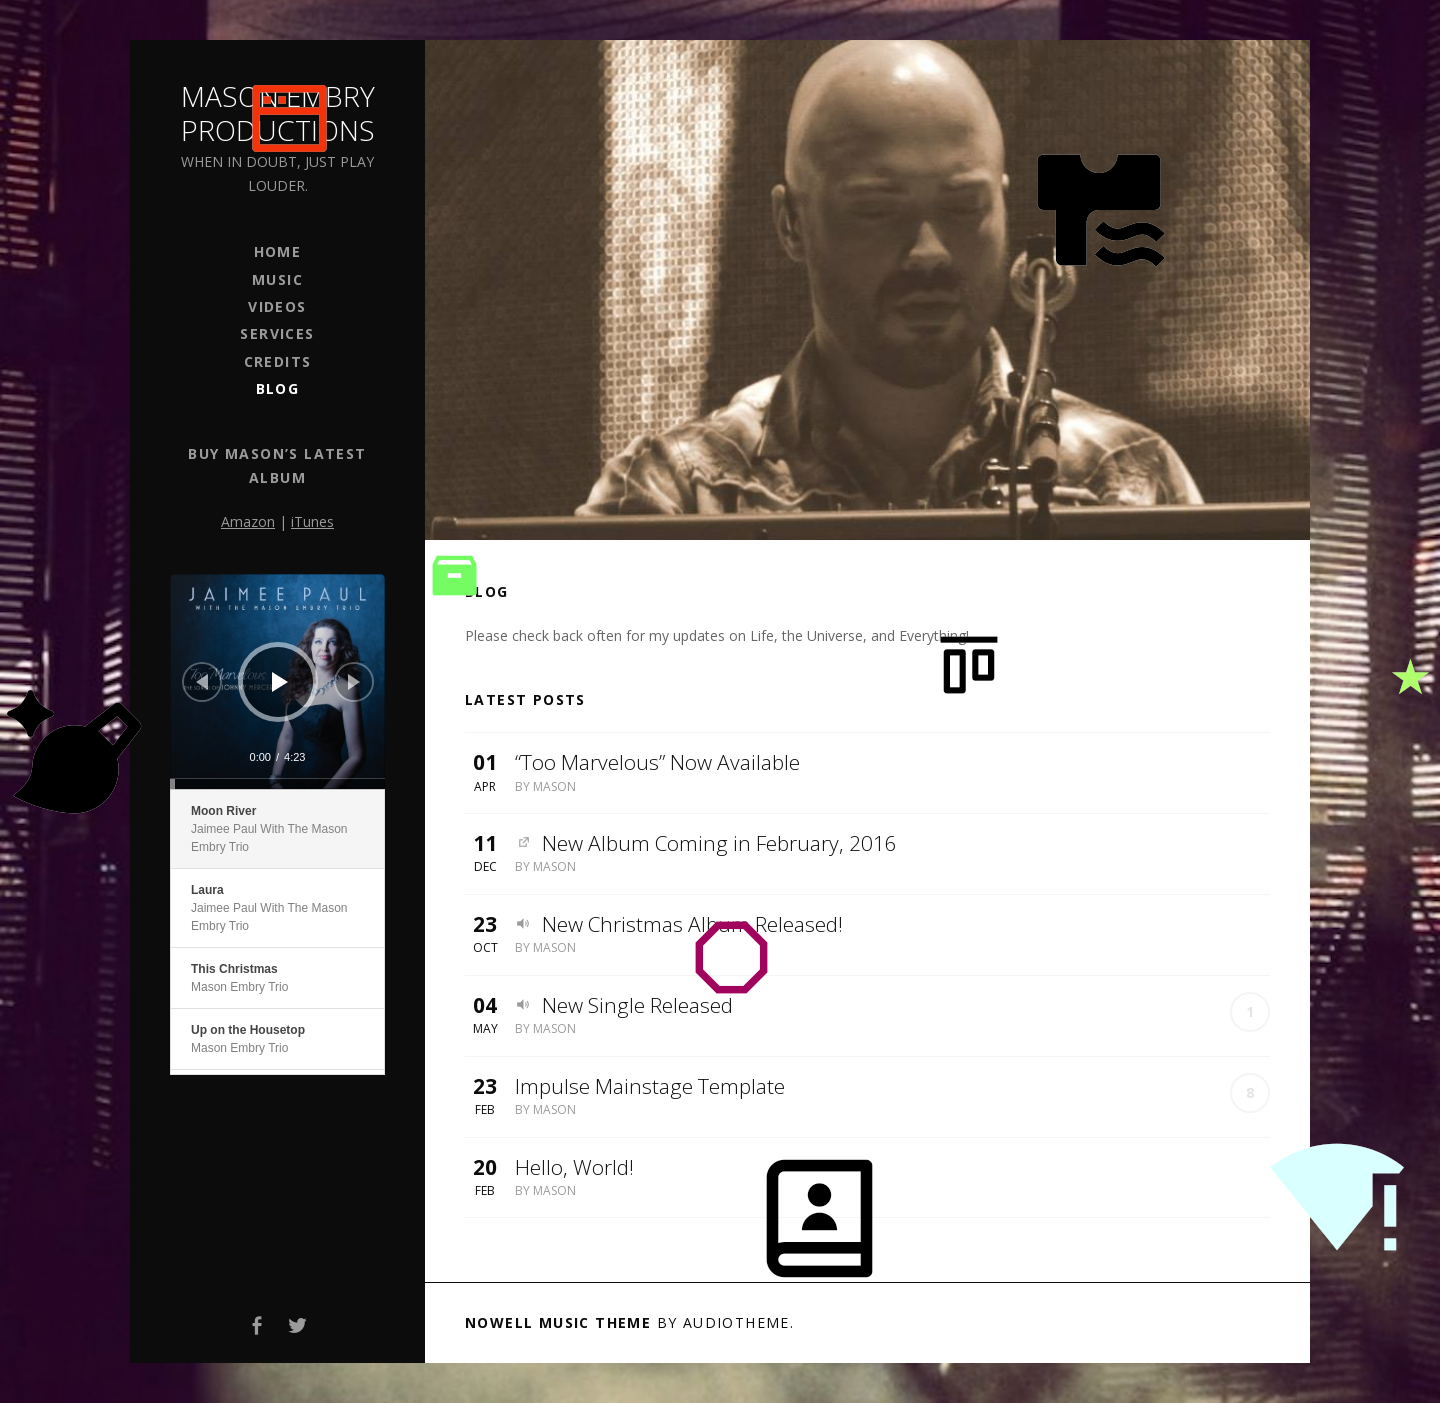  I want to click on select octagon shape tool, so click(731, 957).